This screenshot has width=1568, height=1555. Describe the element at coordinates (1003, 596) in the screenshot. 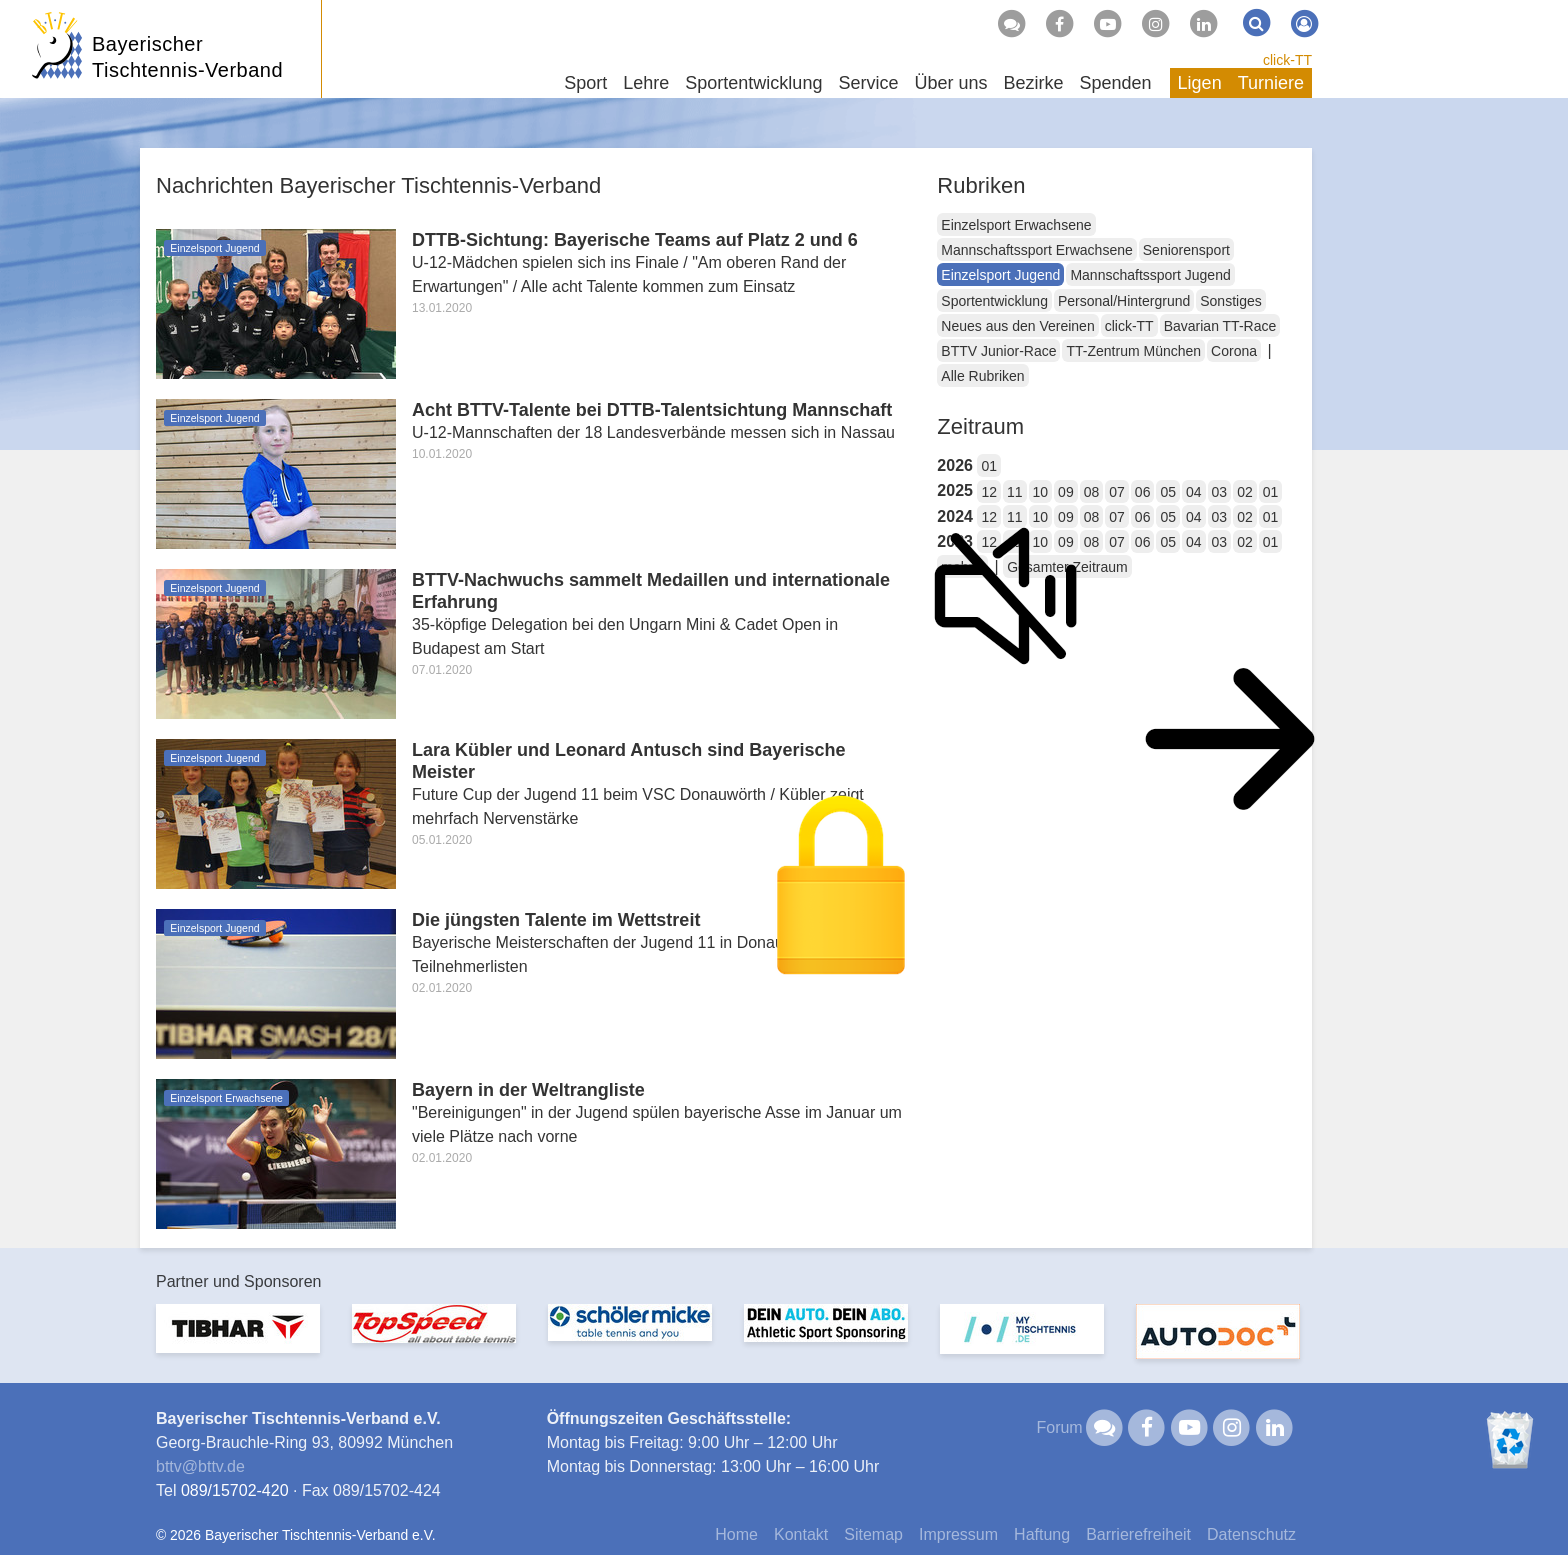

I see `mute audio` at that location.